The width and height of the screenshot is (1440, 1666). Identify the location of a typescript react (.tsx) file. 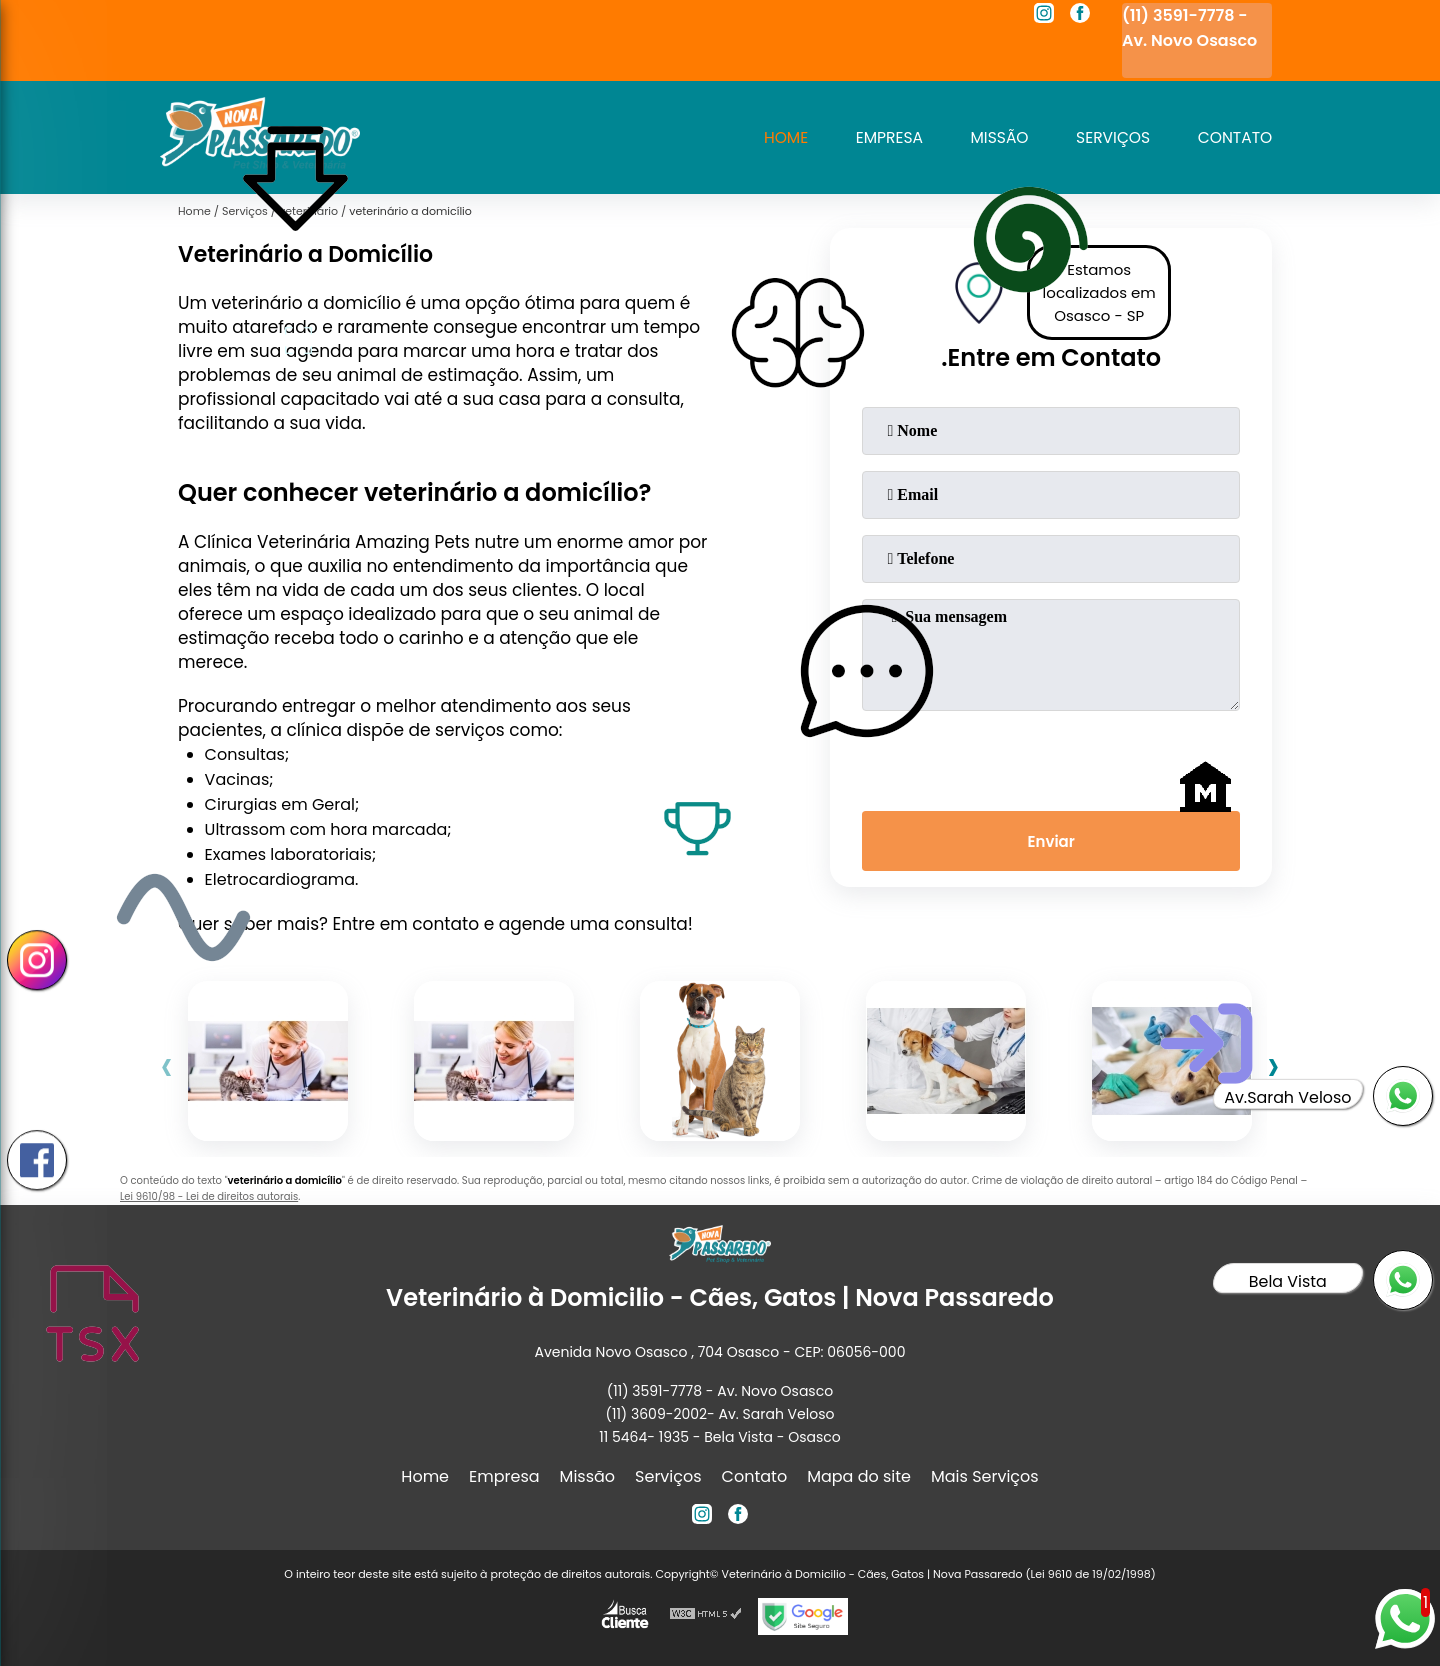
(94, 1317).